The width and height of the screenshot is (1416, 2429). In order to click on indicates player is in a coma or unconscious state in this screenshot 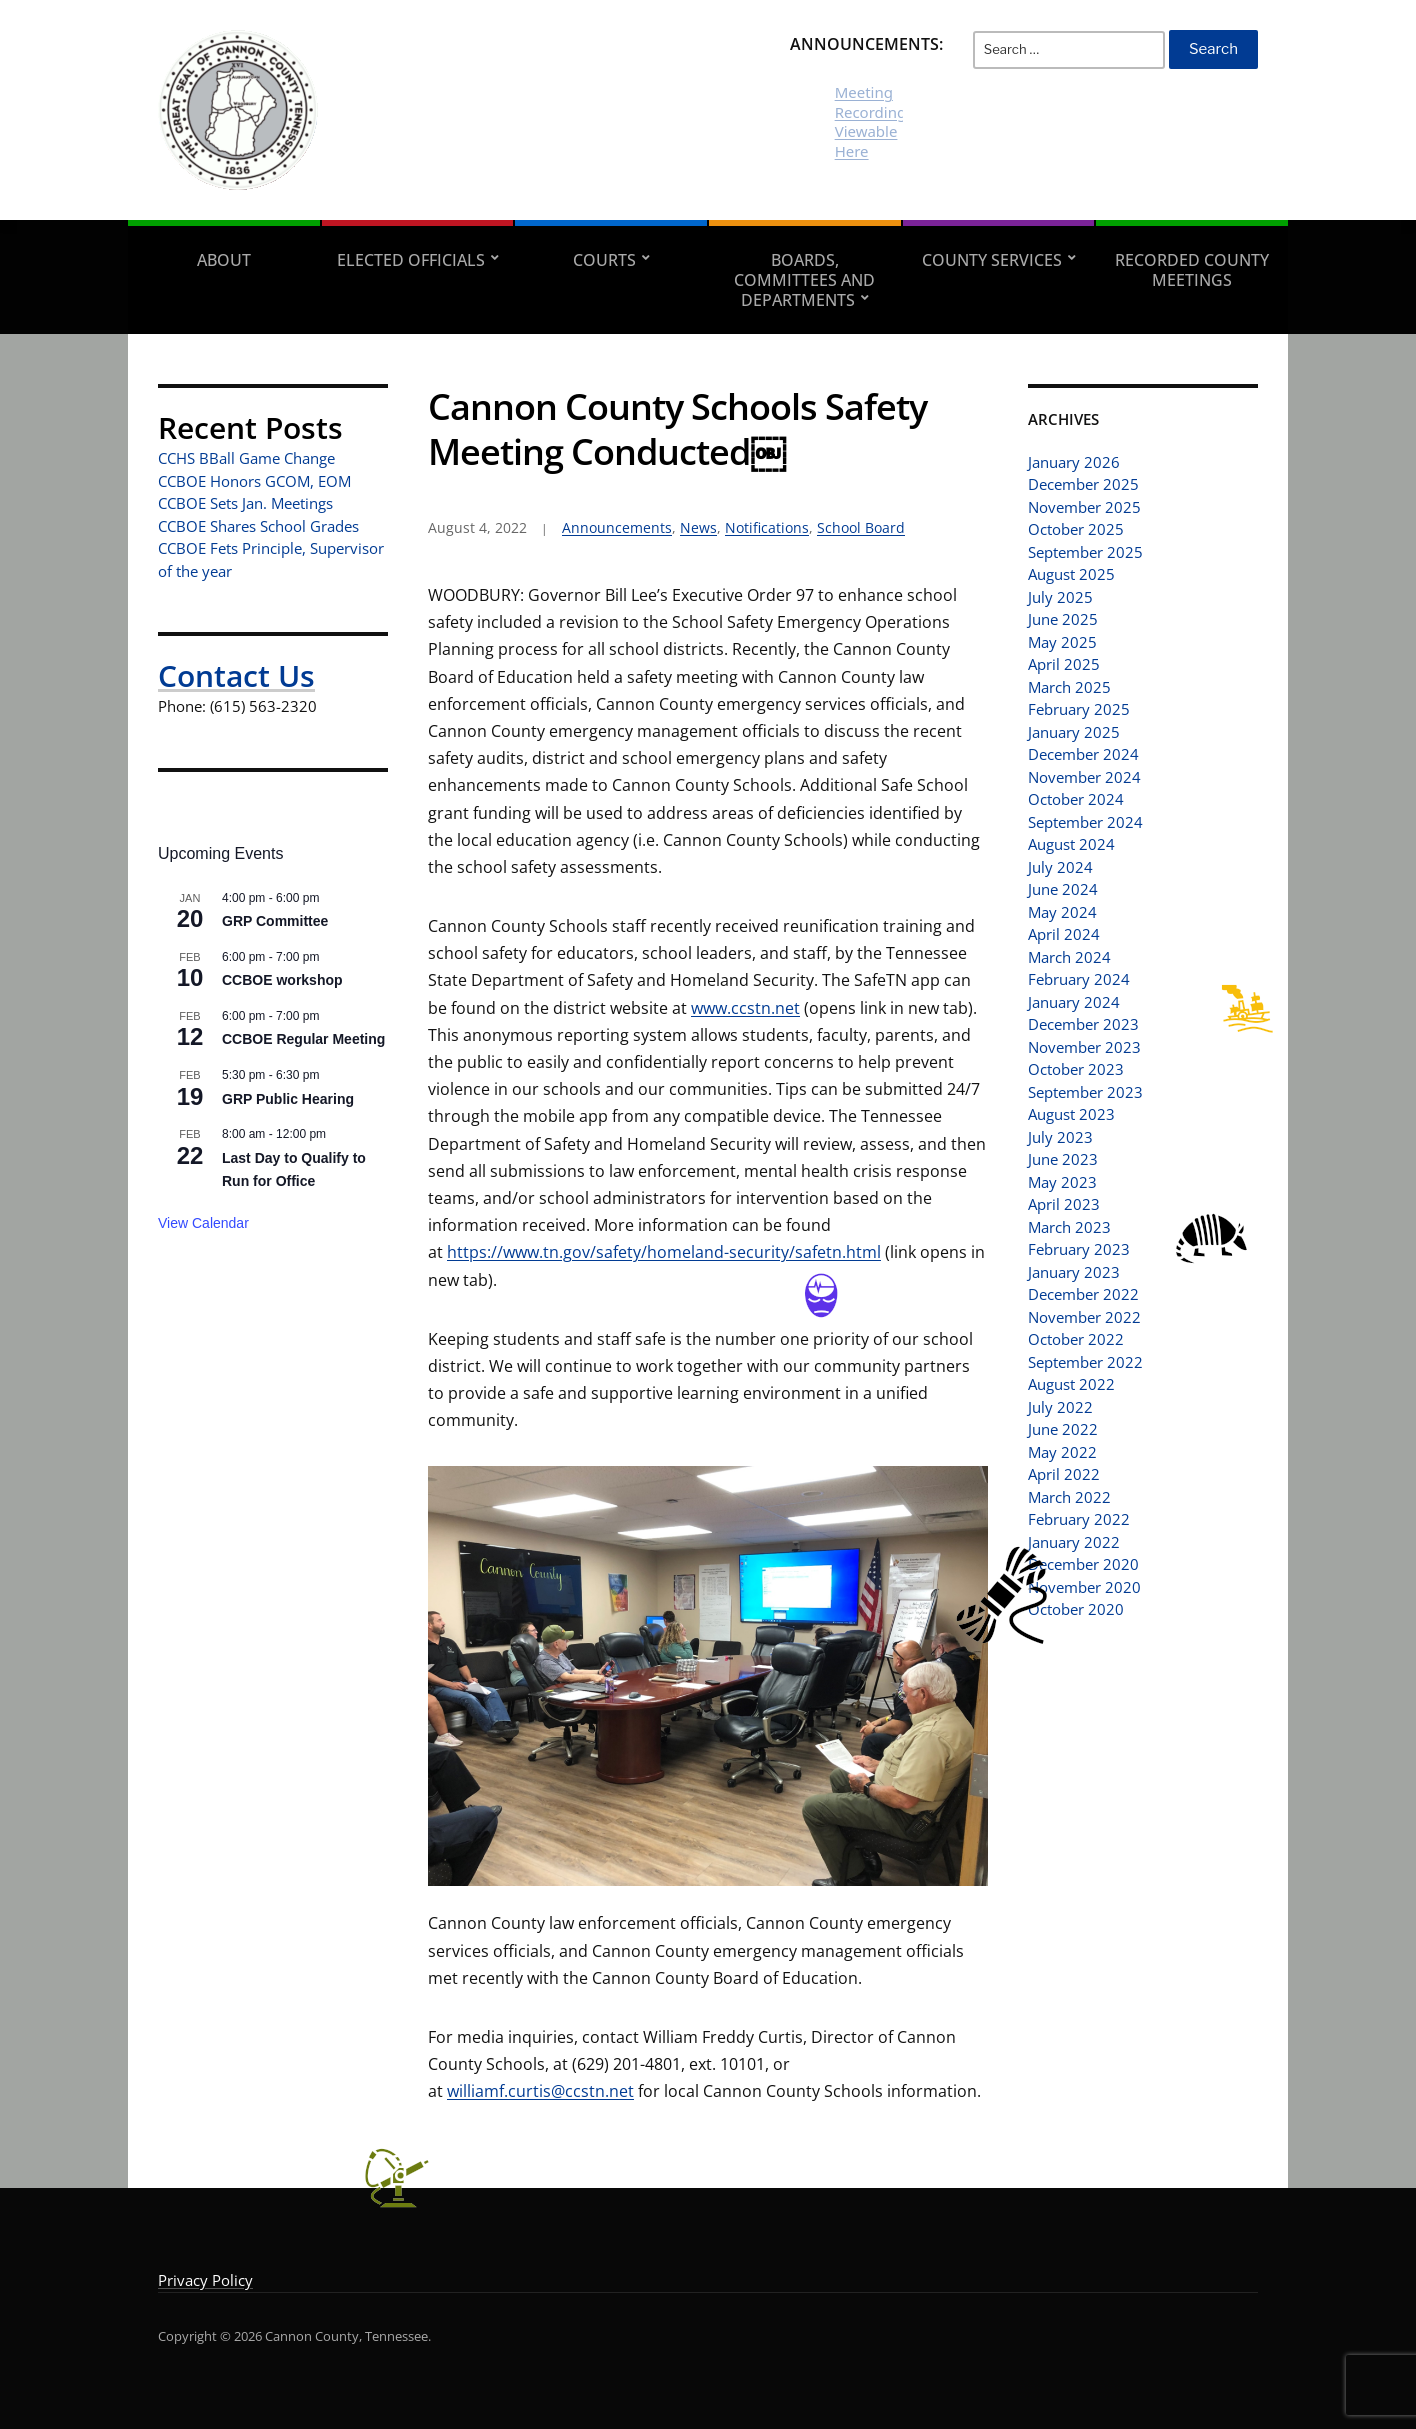, I will do `click(820, 1295)`.